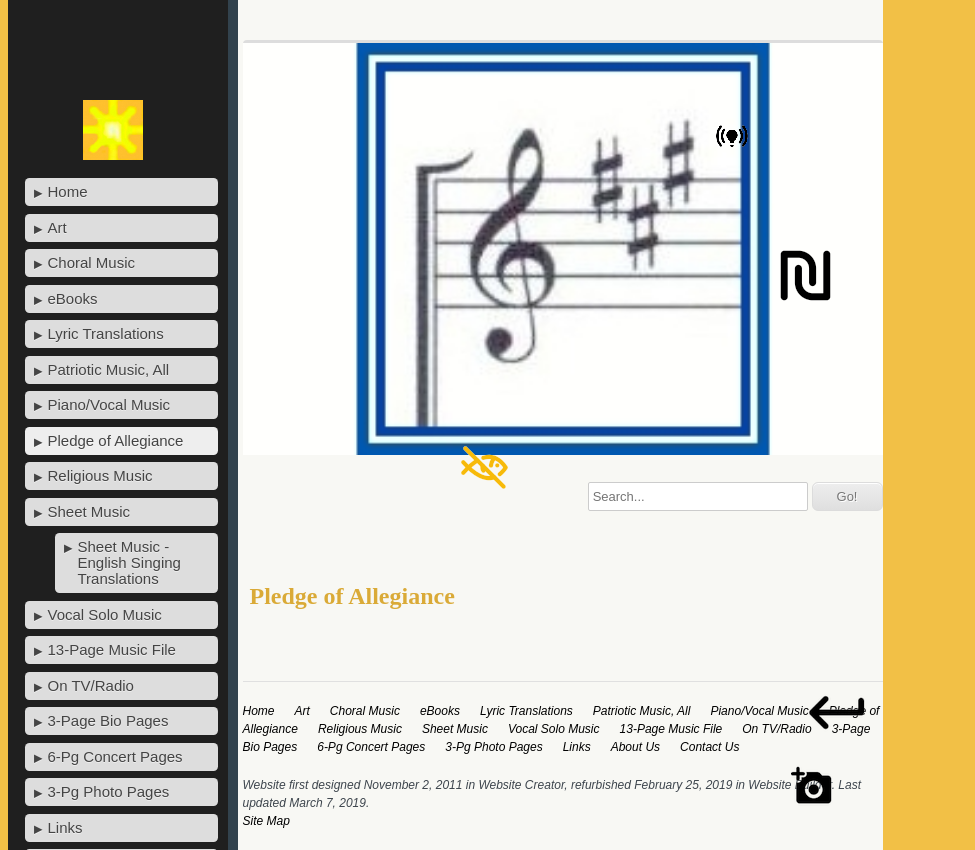  I want to click on add a new photo, so click(812, 786).